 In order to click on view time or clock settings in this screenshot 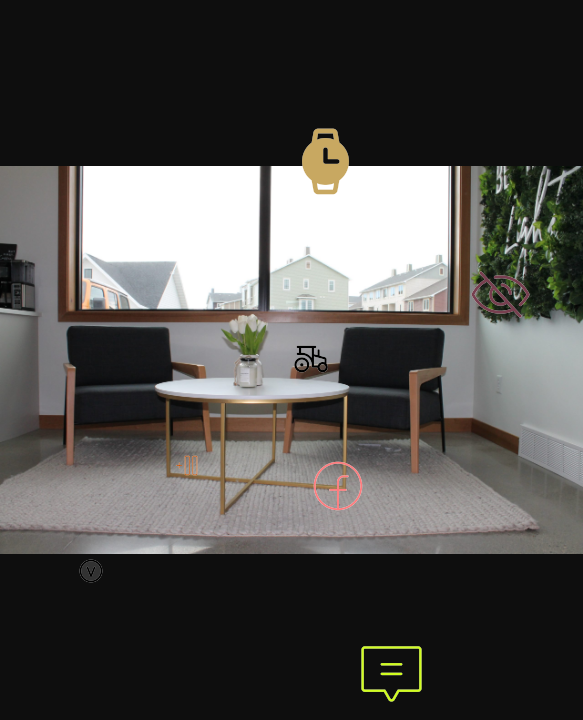, I will do `click(325, 161)`.